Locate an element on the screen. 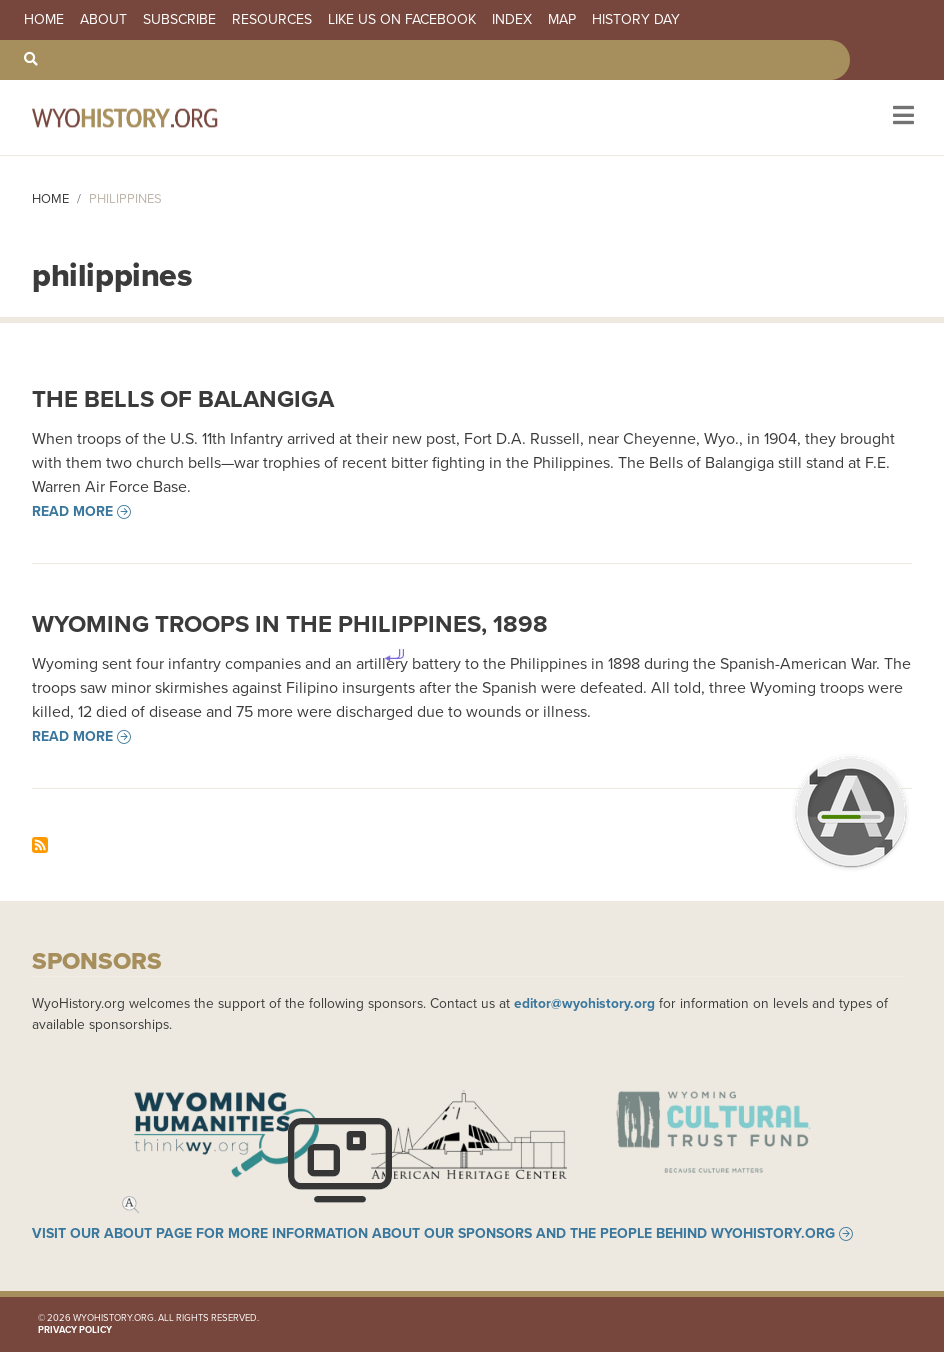  check for available software updates is located at coordinates (851, 812).